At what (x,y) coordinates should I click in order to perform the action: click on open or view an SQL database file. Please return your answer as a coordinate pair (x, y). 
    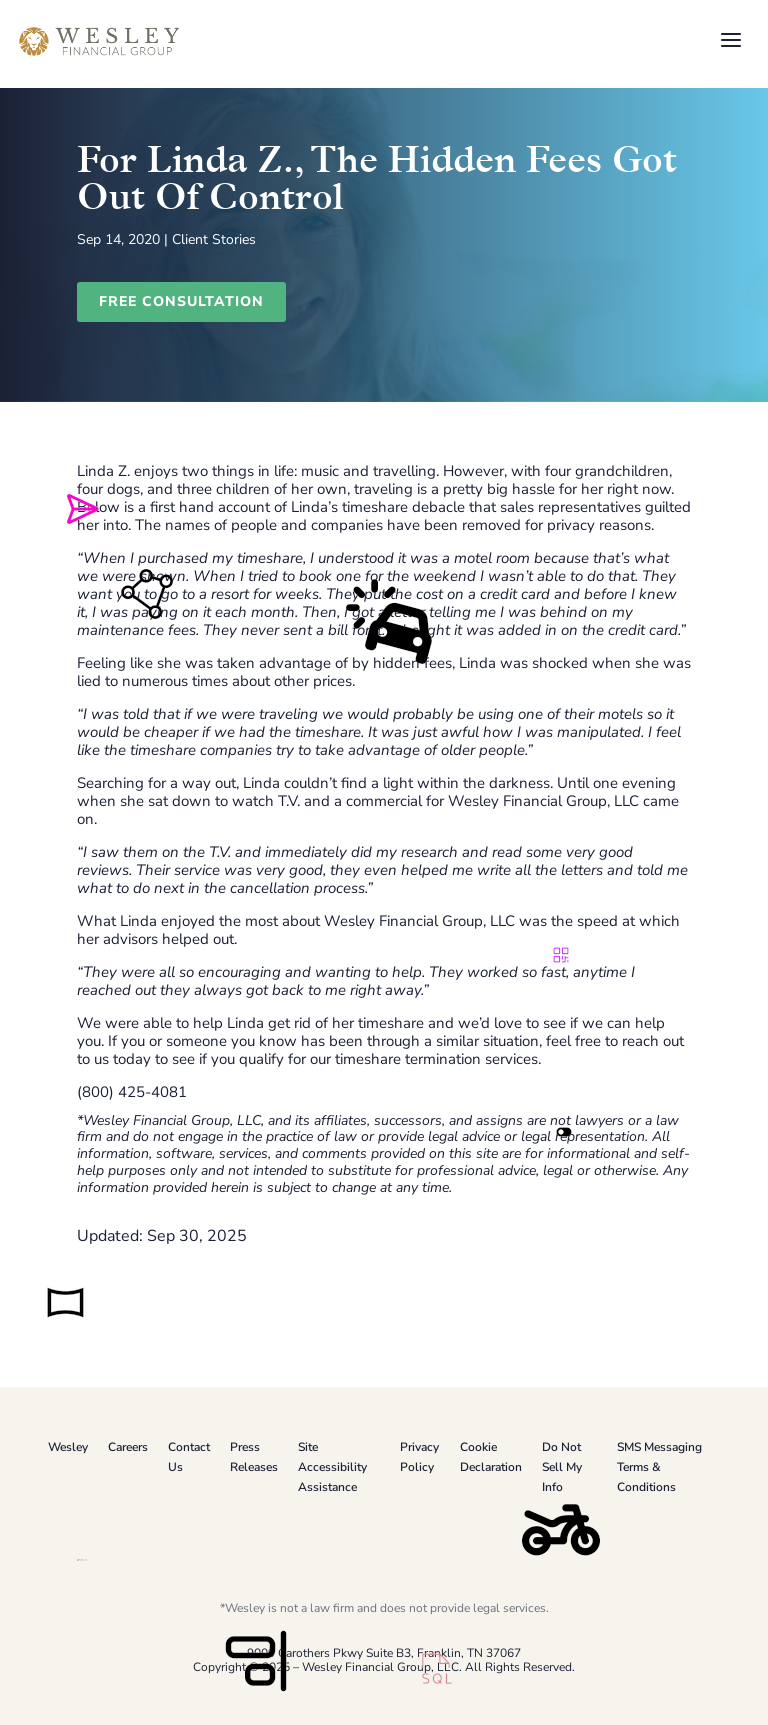
    Looking at the image, I should click on (436, 1670).